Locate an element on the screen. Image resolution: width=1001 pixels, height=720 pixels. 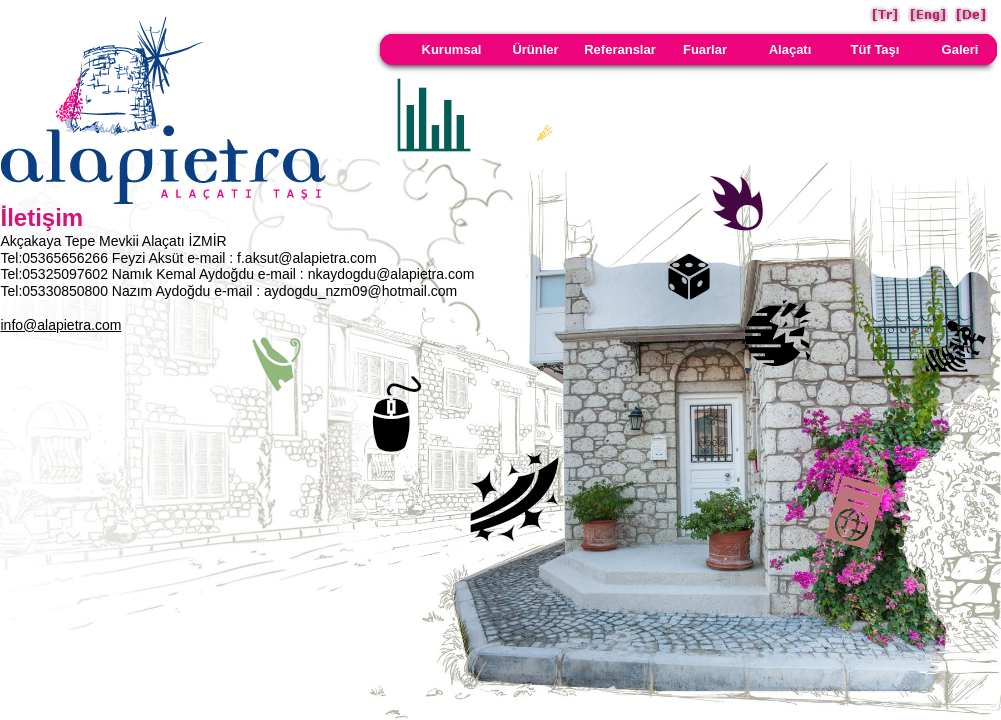
indicates catastrophic event or destruction in gameplay is located at coordinates (778, 333).